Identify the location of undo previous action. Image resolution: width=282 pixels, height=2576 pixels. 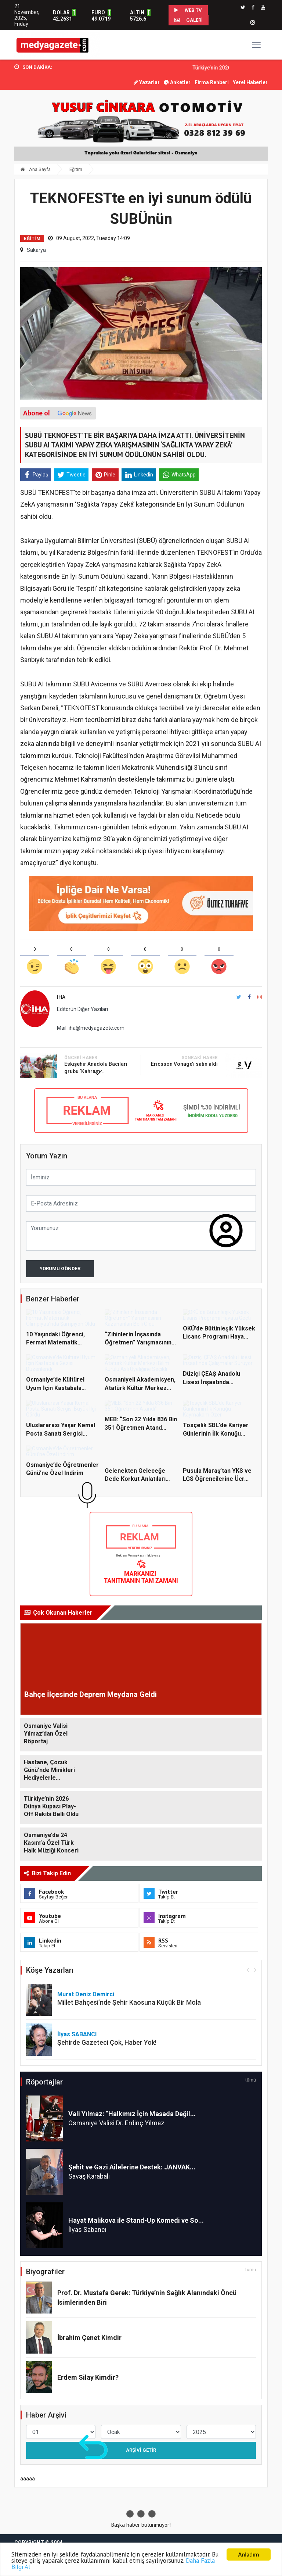
(93, 2448).